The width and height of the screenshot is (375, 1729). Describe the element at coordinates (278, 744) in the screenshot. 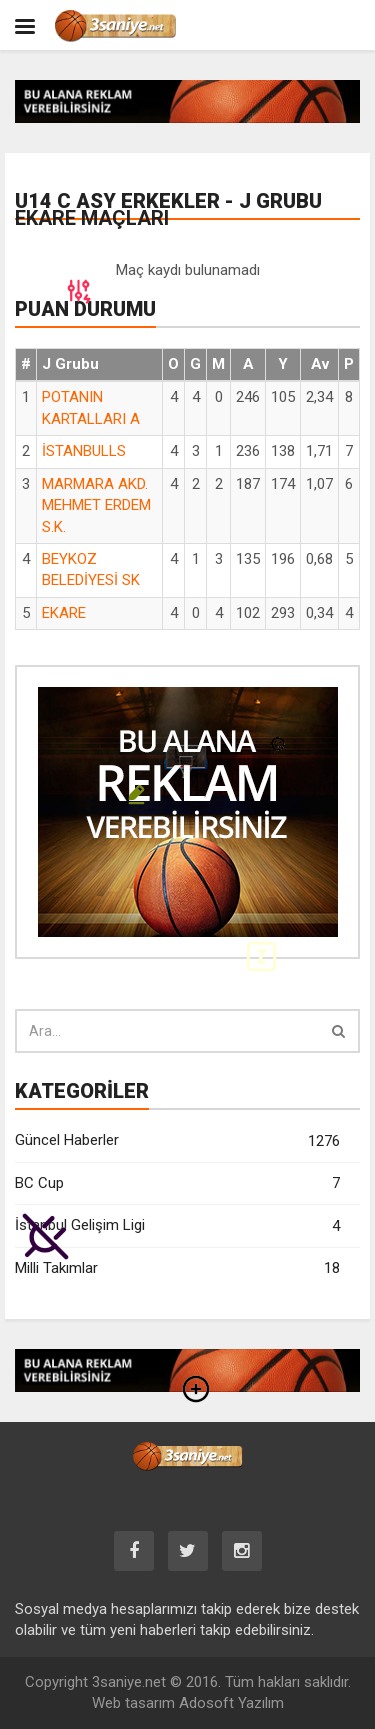

I see `add an emoji or reaction to a message` at that location.